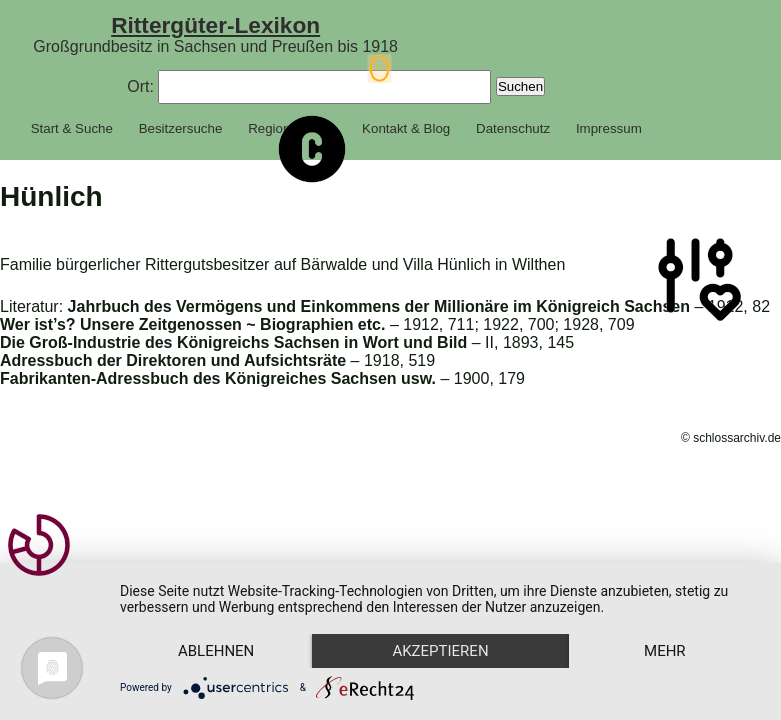 The height and width of the screenshot is (720, 781). Describe the element at coordinates (39, 545) in the screenshot. I see `view analytics or statistics breakdown` at that location.